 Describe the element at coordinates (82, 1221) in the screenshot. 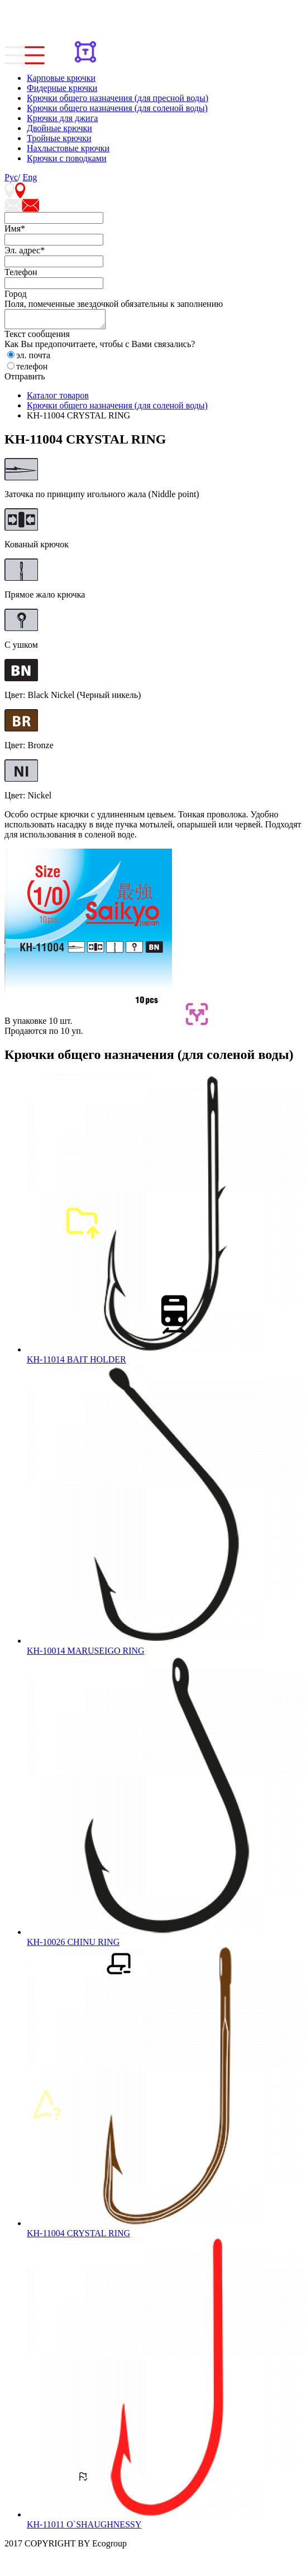

I see `upload file to folder` at that location.